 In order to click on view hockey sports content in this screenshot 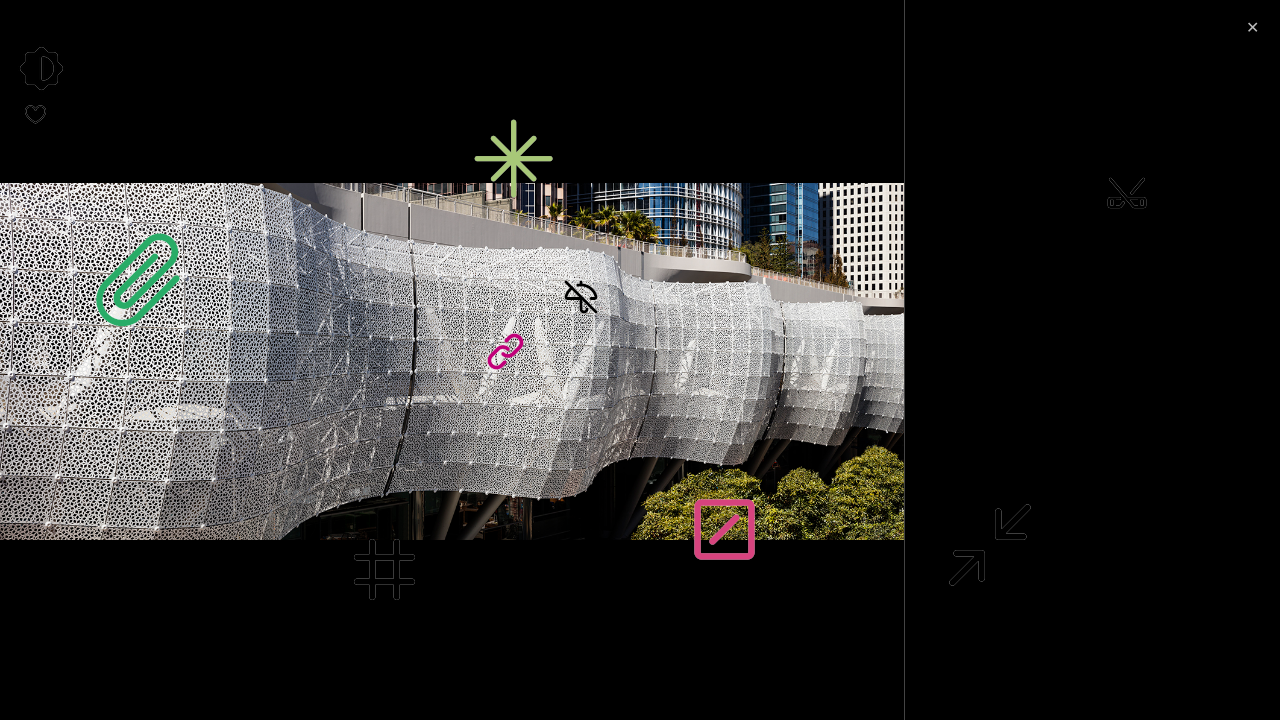, I will do `click(1127, 193)`.